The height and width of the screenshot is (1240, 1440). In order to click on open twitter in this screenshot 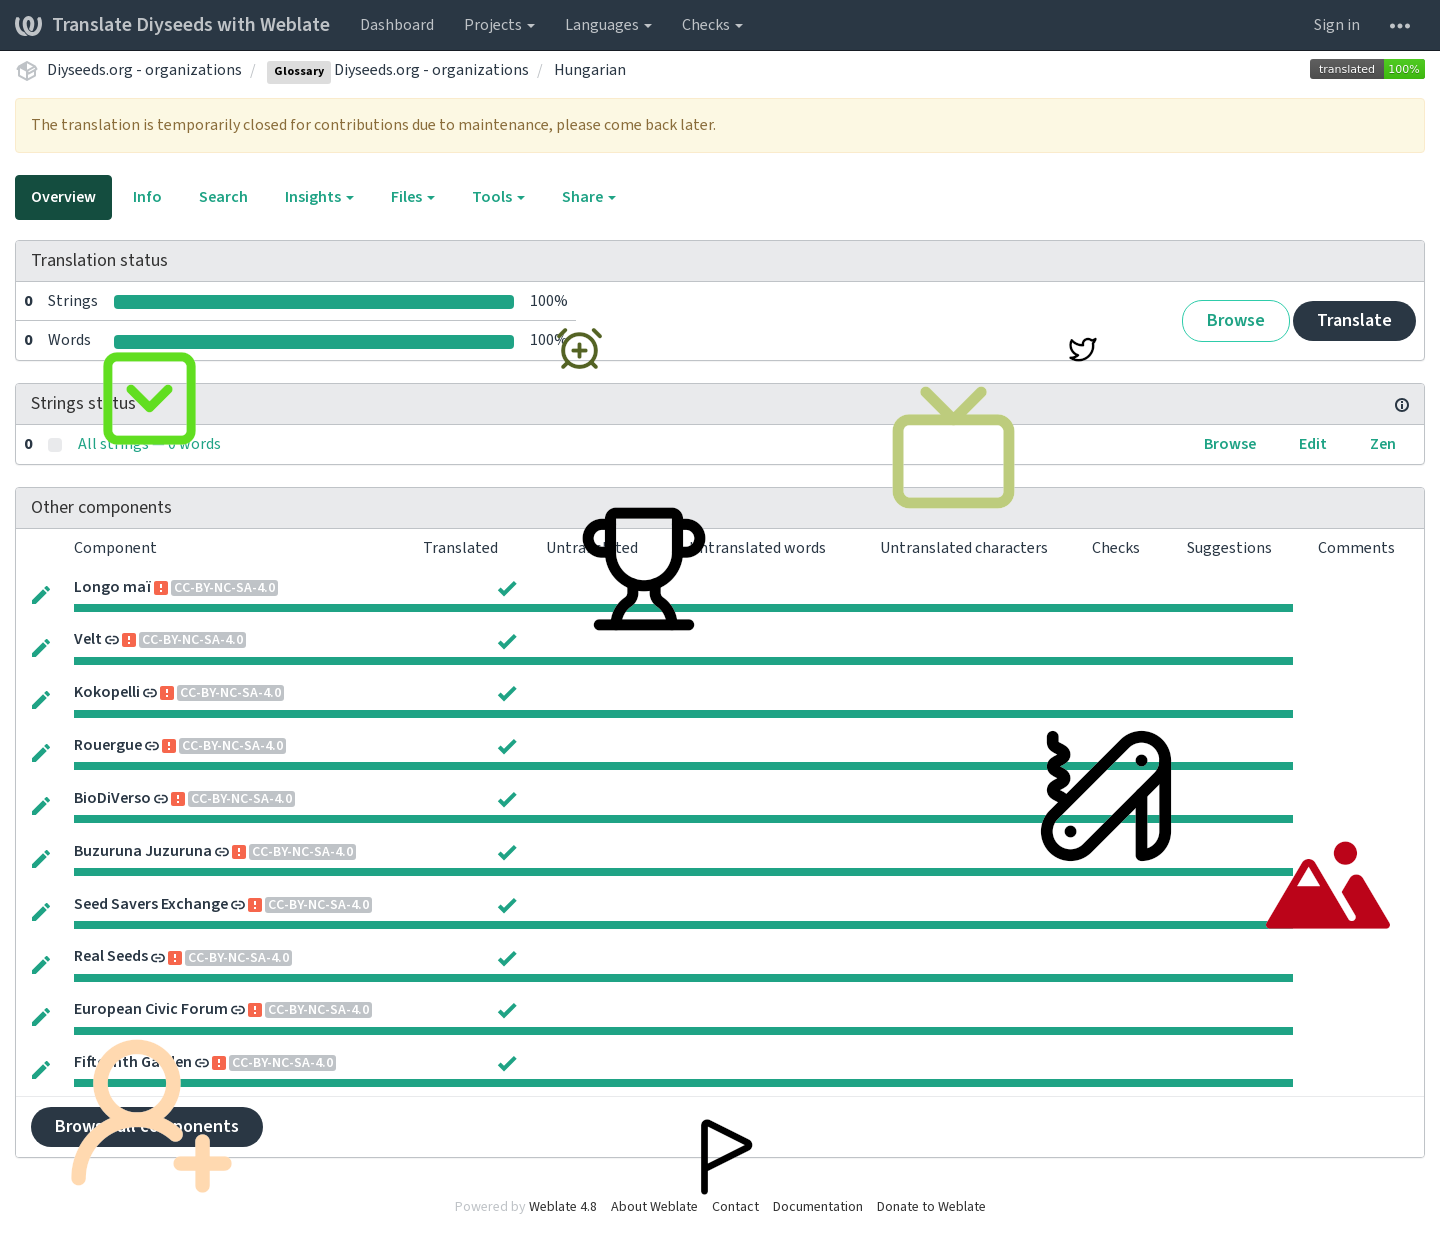, I will do `click(1083, 349)`.